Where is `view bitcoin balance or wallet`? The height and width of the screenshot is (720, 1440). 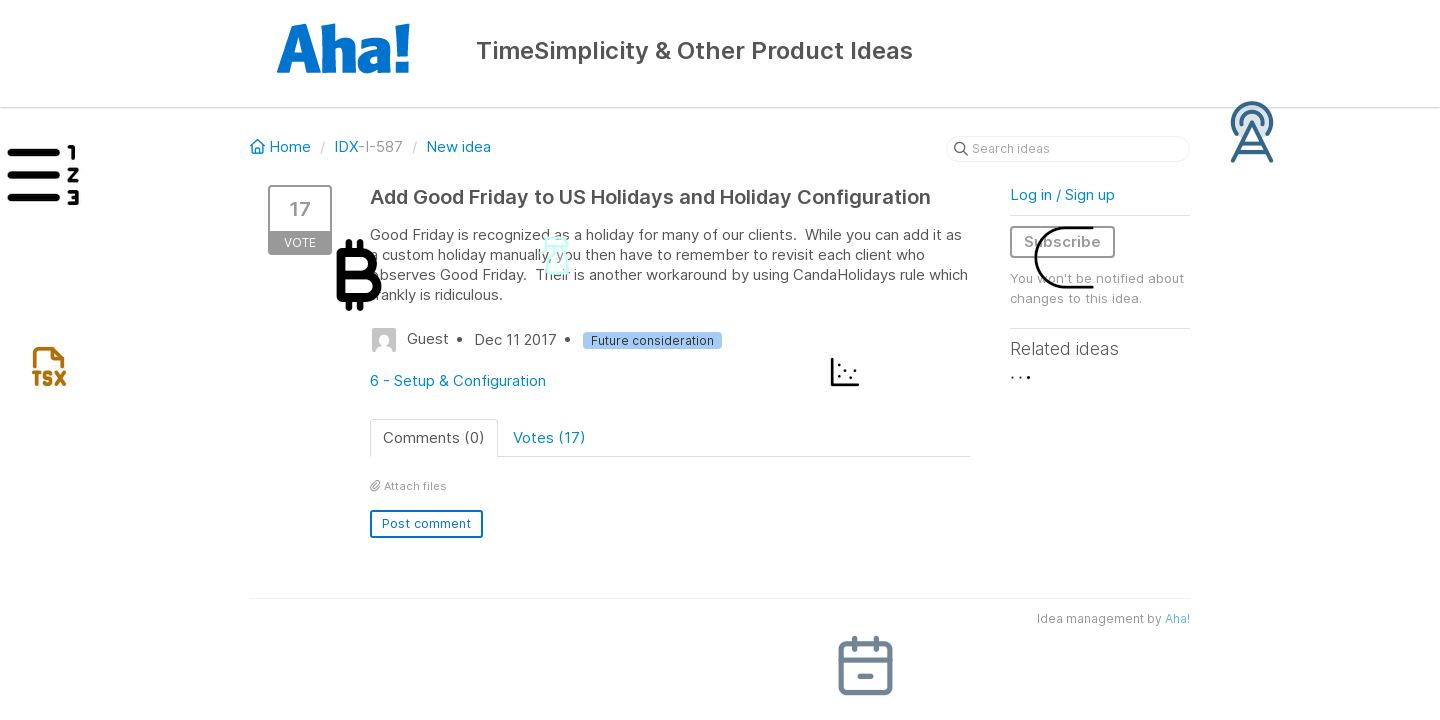
view bitcoin balance or wallet is located at coordinates (359, 275).